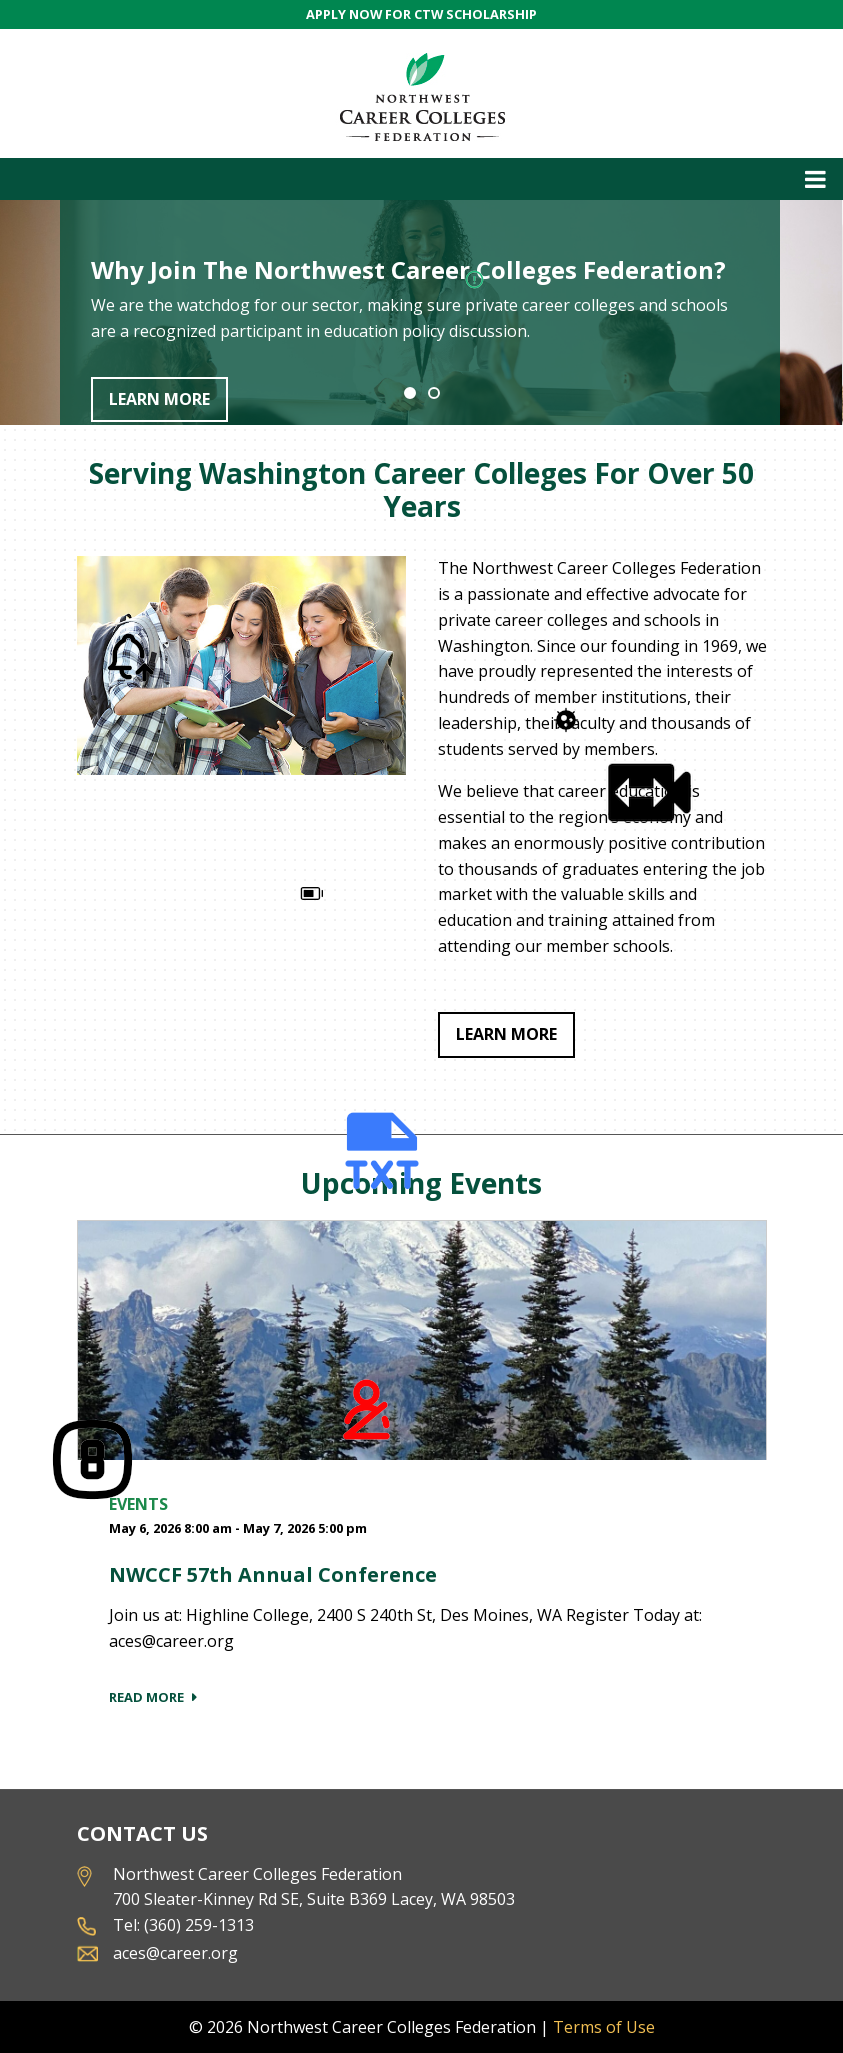 The width and height of the screenshot is (843, 2053). What do you see at coordinates (128, 656) in the screenshot?
I see `upload or export notification settings` at bounding box center [128, 656].